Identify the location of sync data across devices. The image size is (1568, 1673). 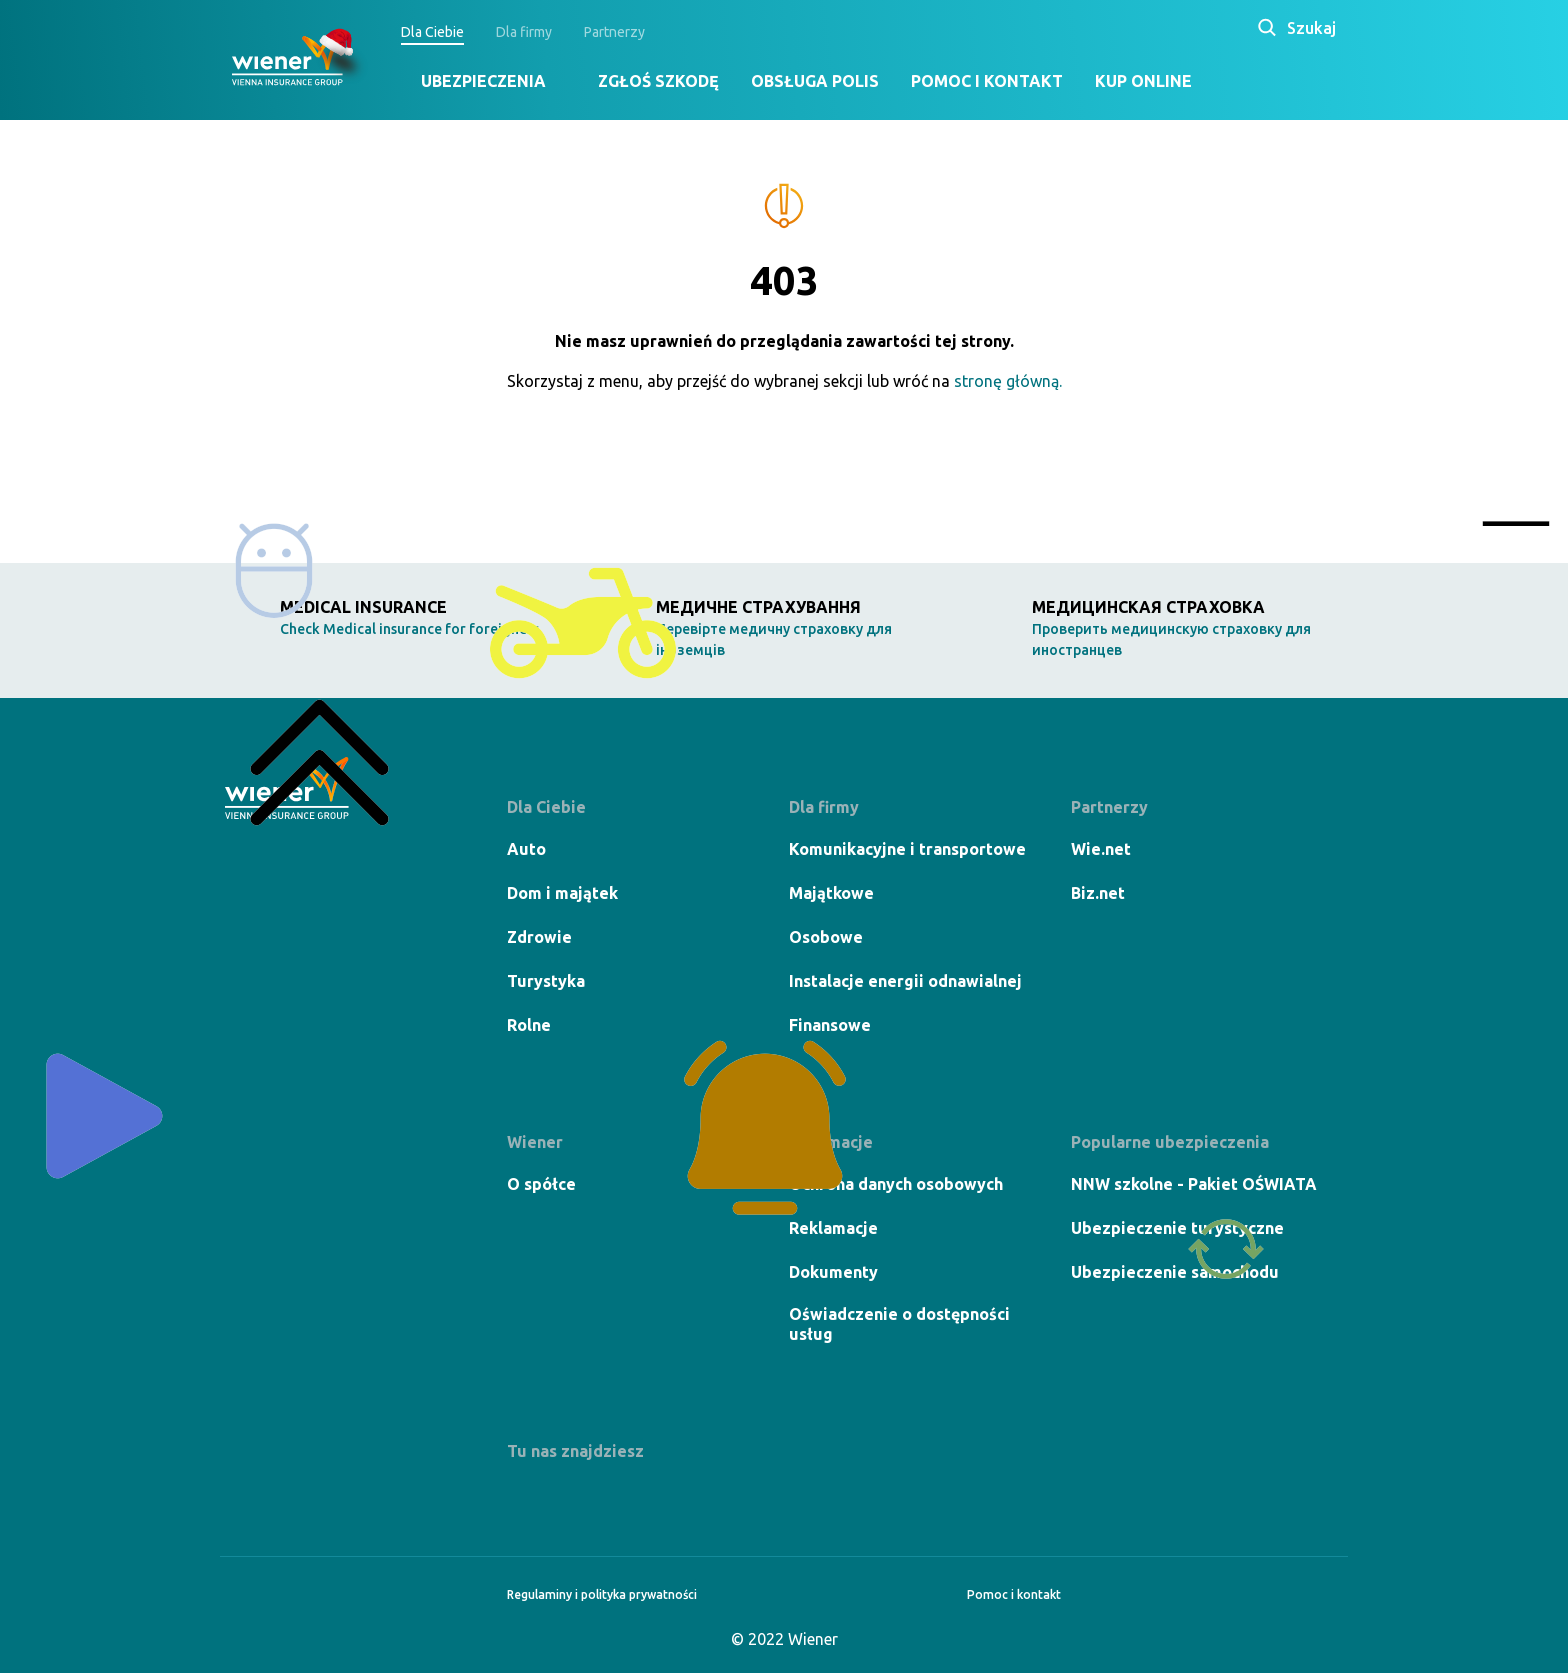
(1226, 1249).